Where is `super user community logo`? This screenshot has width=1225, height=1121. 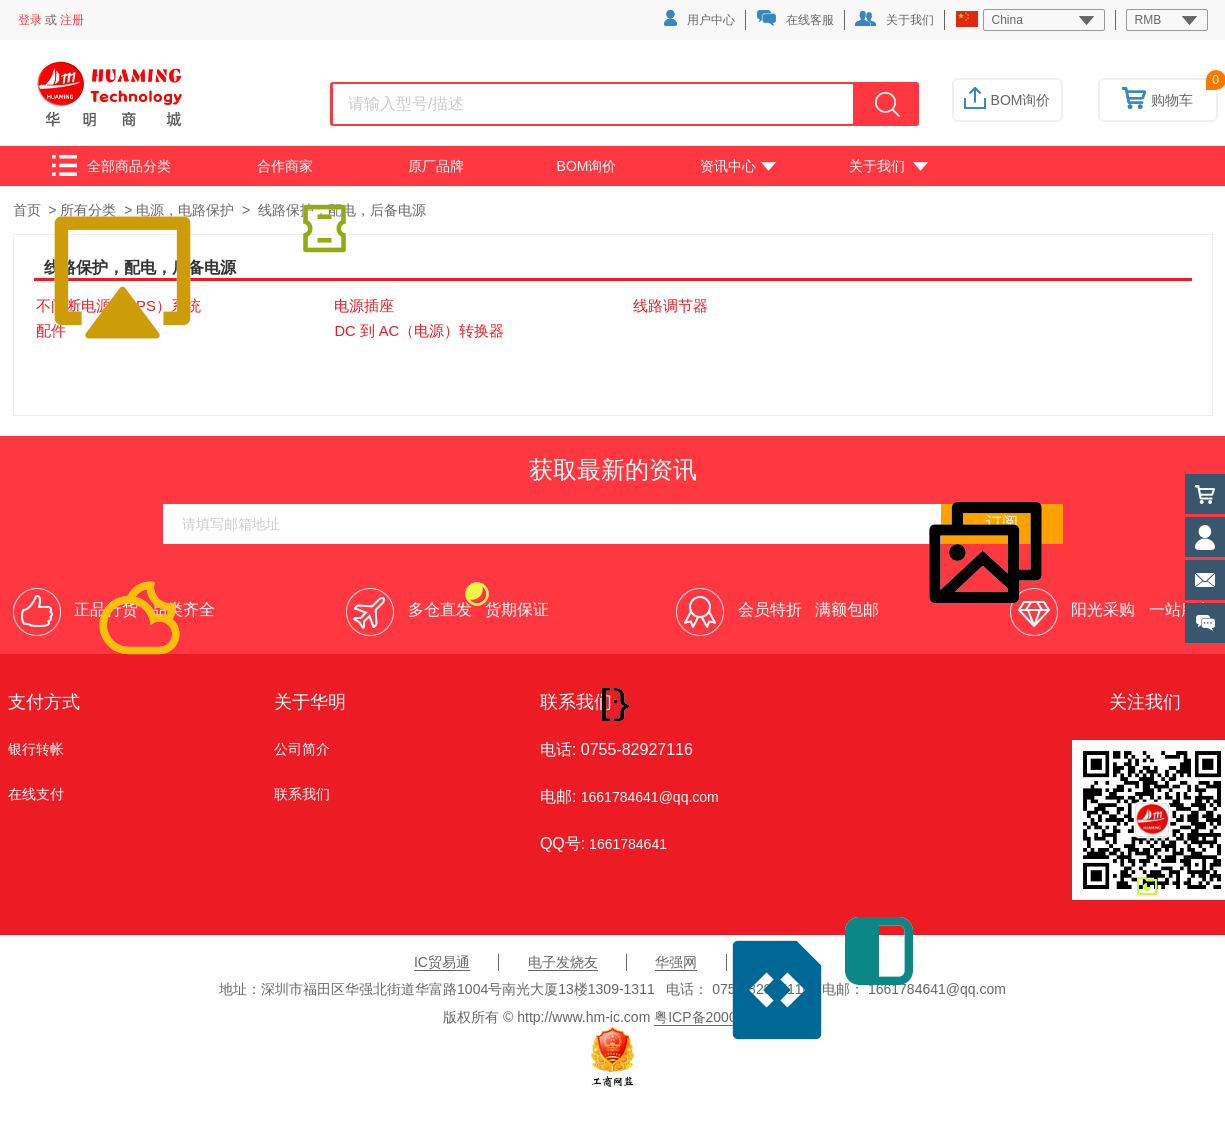 super user community logo is located at coordinates (615, 704).